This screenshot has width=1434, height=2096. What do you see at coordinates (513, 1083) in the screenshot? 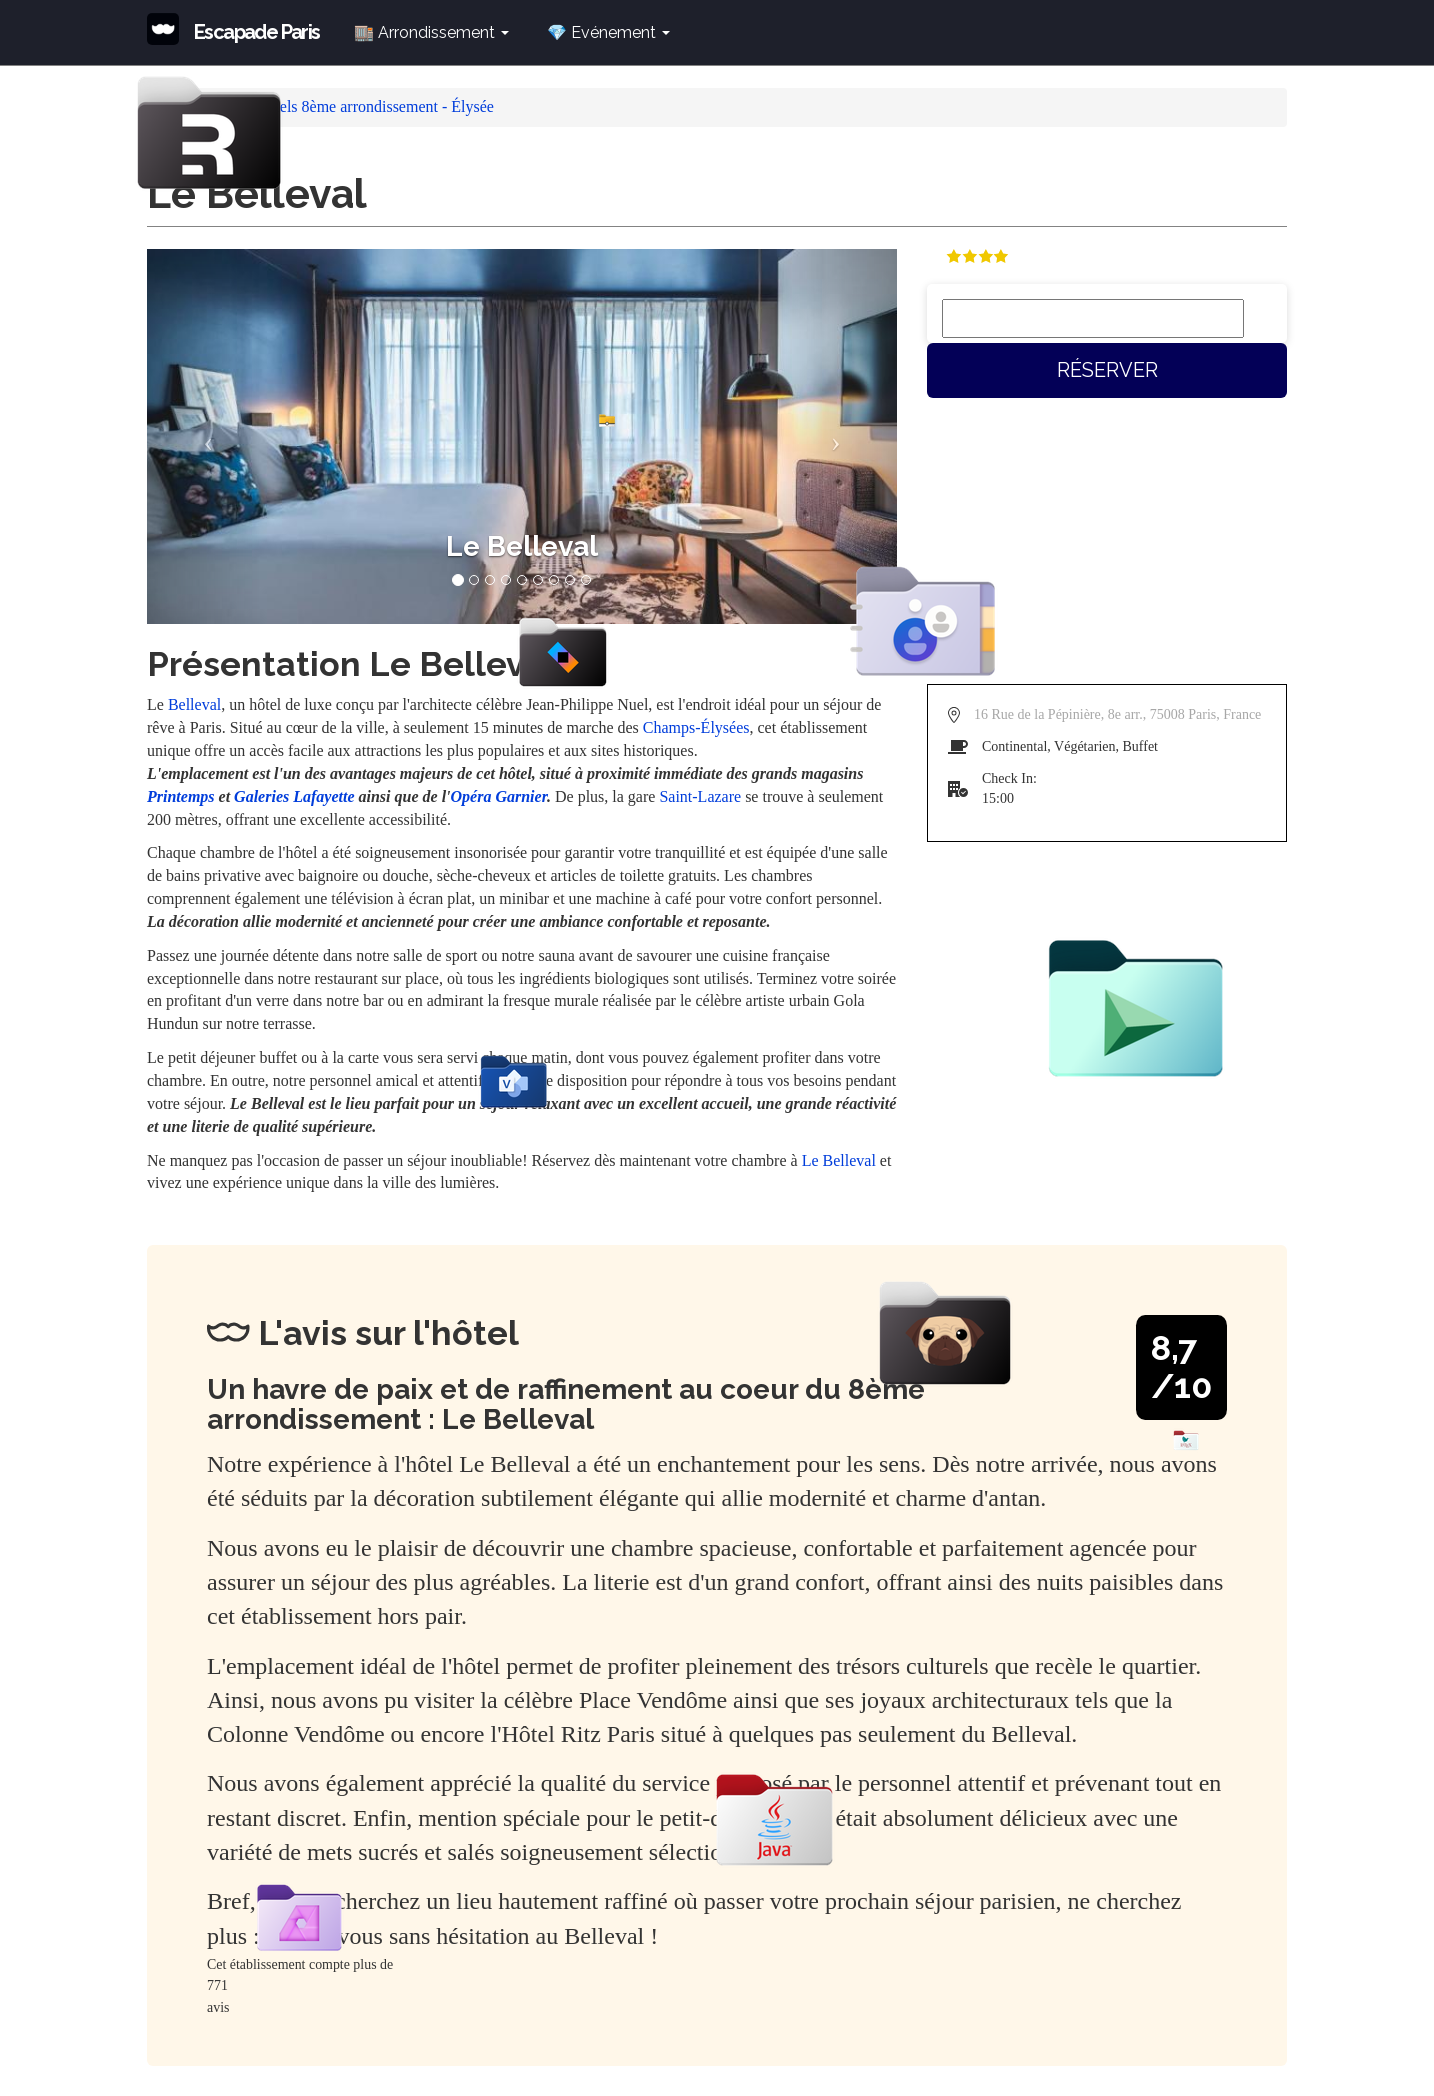
I see `open folder containing microsoft visio files` at bounding box center [513, 1083].